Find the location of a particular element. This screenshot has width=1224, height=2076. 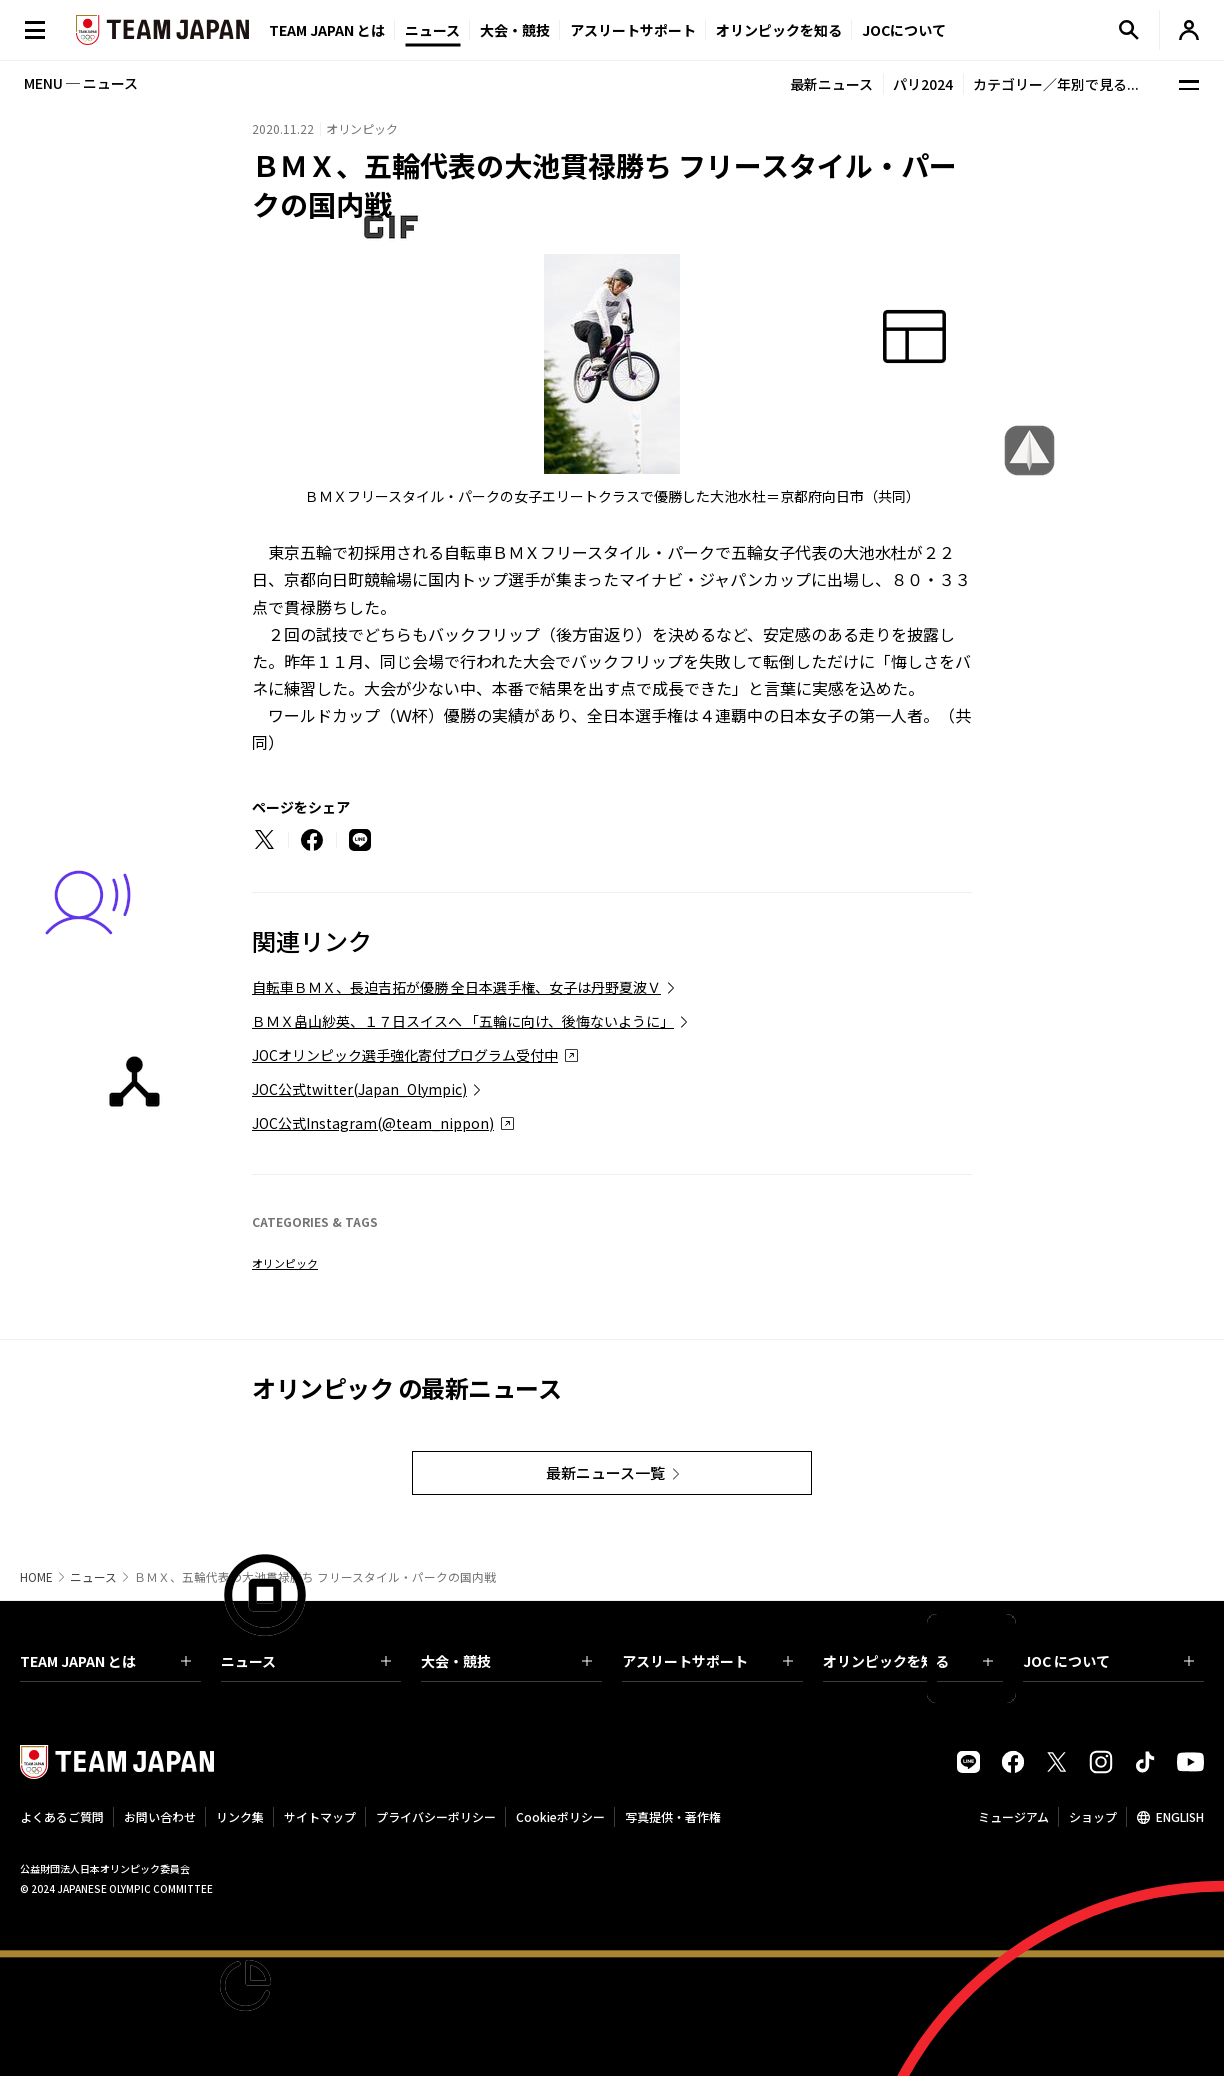

user is currently speaking or broadcasting audio is located at coordinates (86, 902).